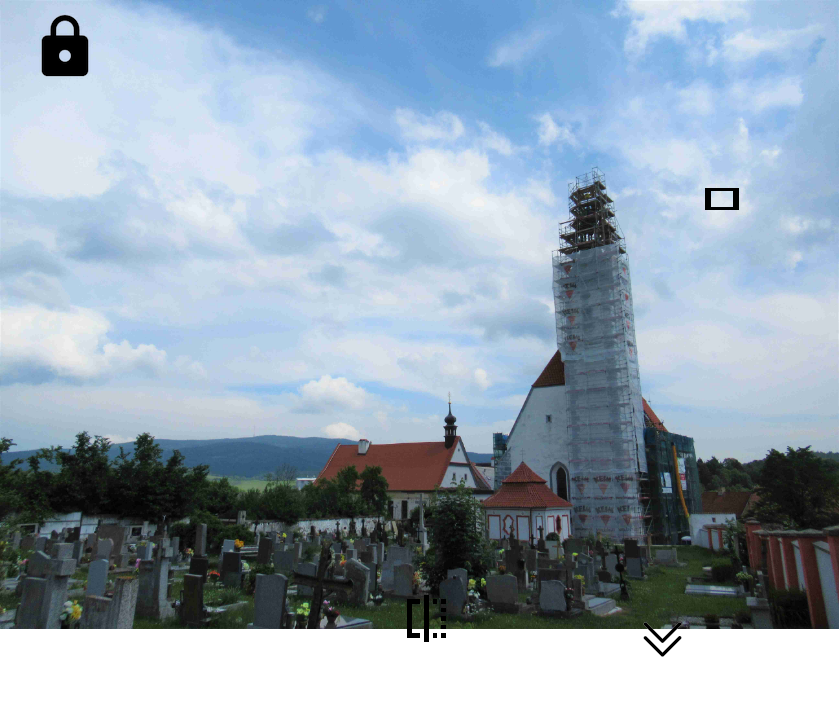  I want to click on indicates a secure connection, so click(65, 47).